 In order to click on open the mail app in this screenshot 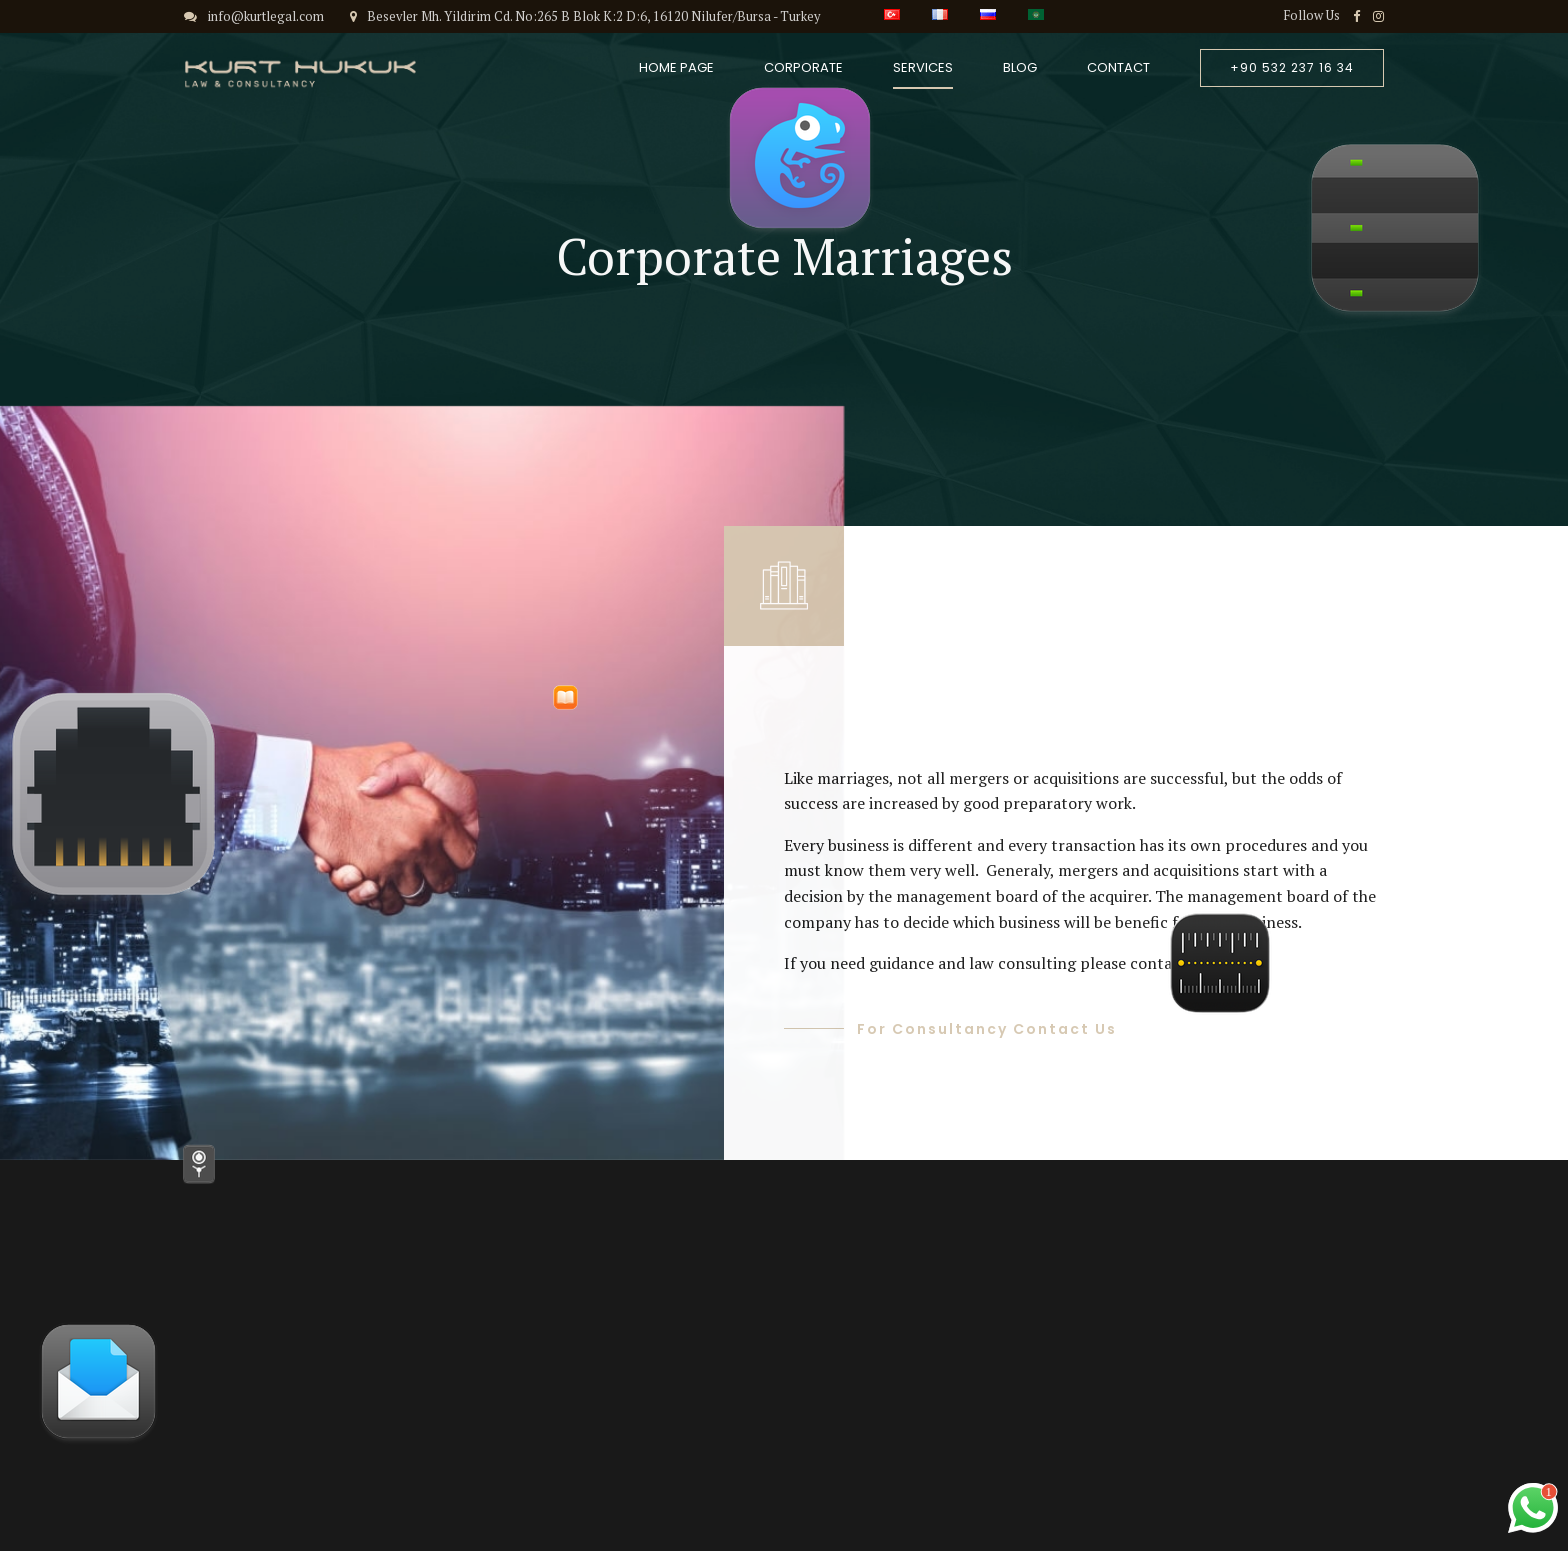, I will do `click(98, 1381)`.